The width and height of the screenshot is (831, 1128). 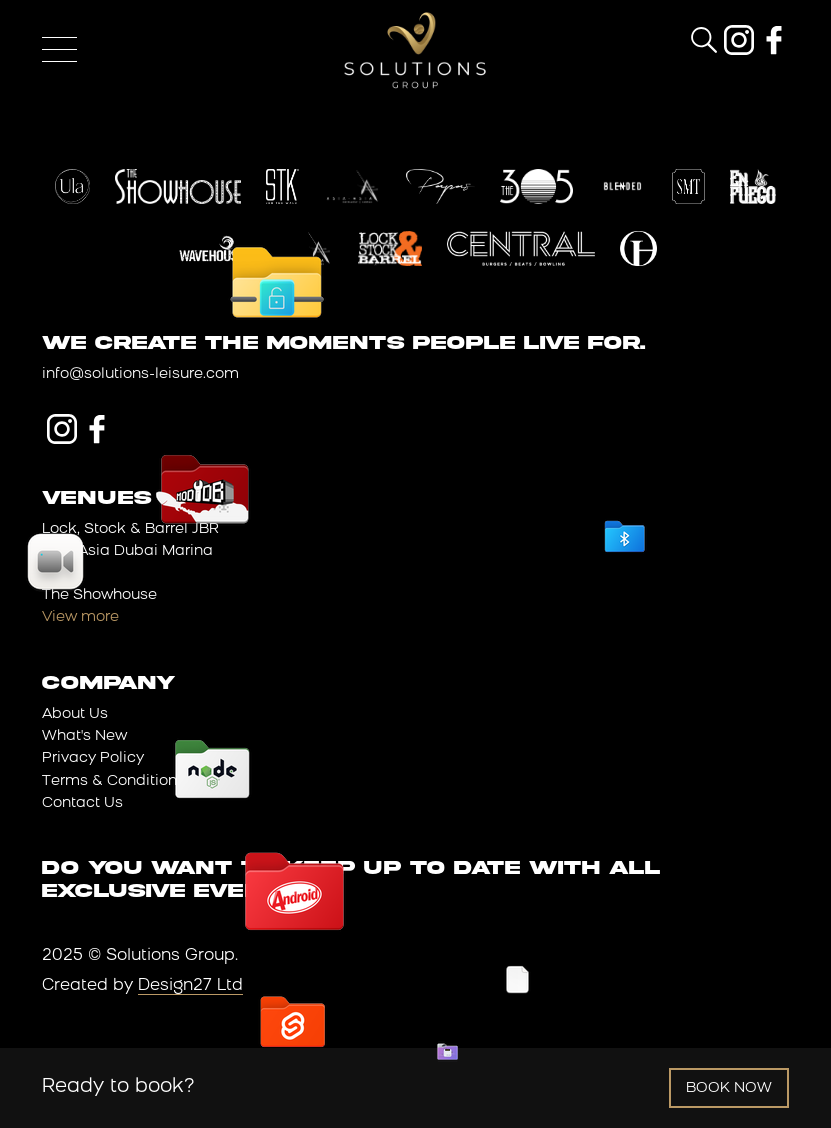 I want to click on open svelte project folder, so click(x=292, y=1023).